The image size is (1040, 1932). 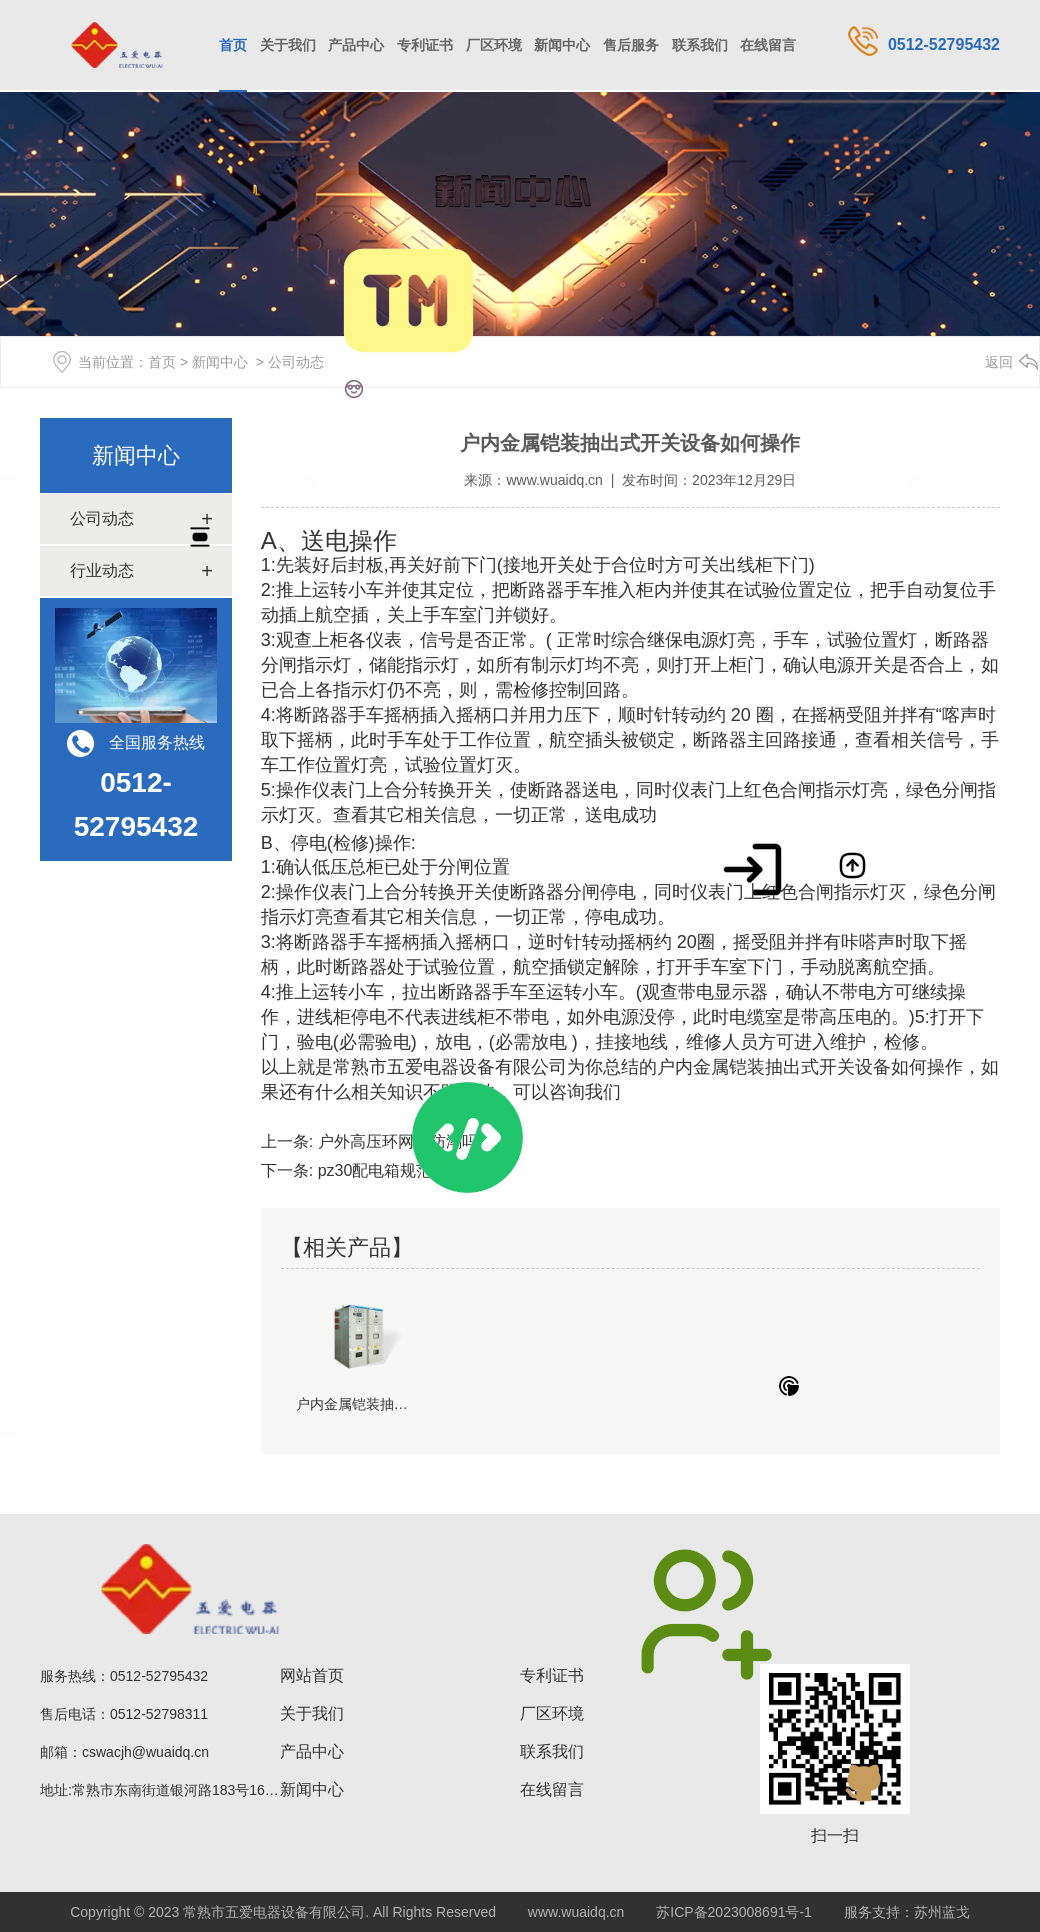 What do you see at coordinates (354, 389) in the screenshot?
I see `select nerd or geeky mood/reaction` at bounding box center [354, 389].